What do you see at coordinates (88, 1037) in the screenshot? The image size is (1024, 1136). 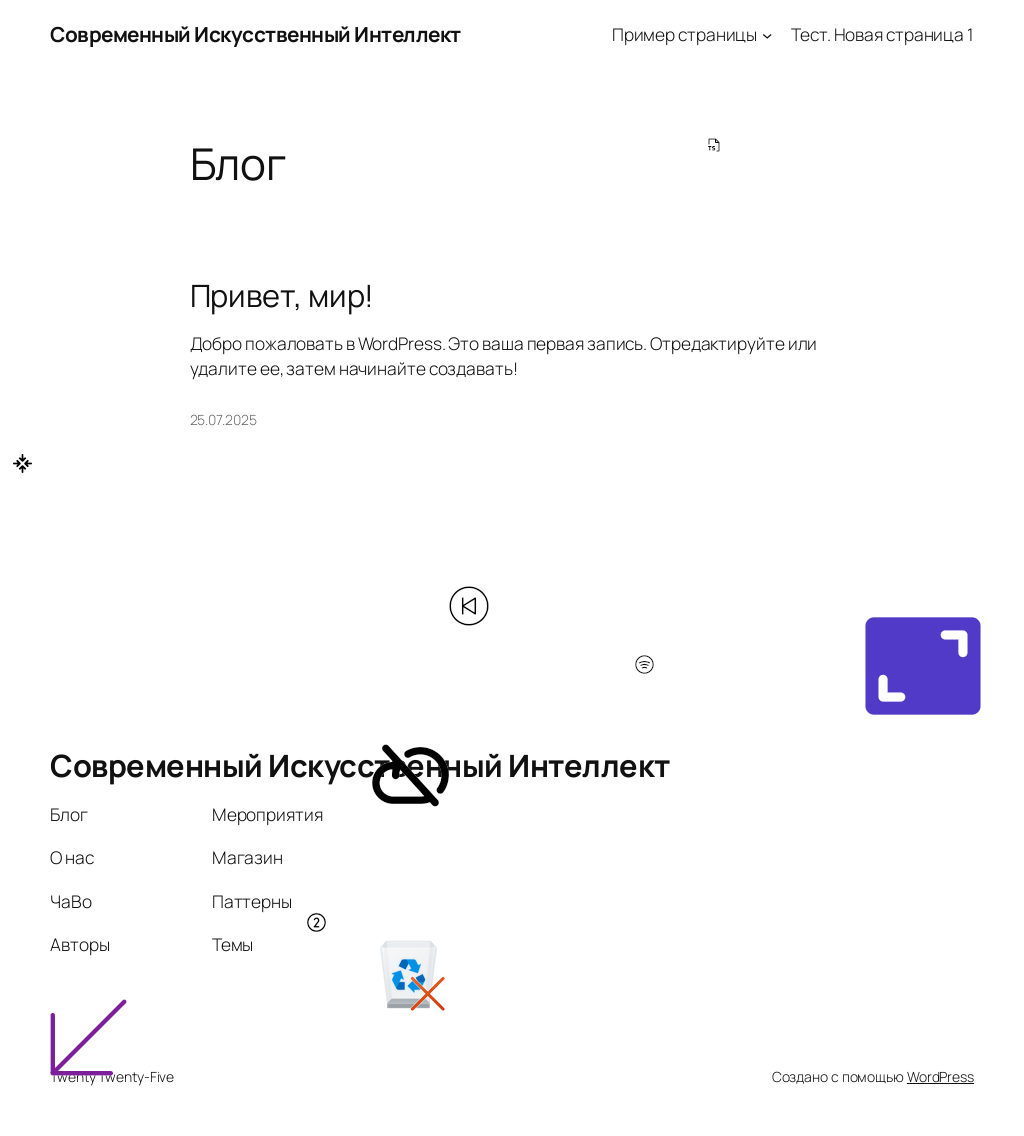 I see `navigate to the bottom-left corner` at bounding box center [88, 1037].